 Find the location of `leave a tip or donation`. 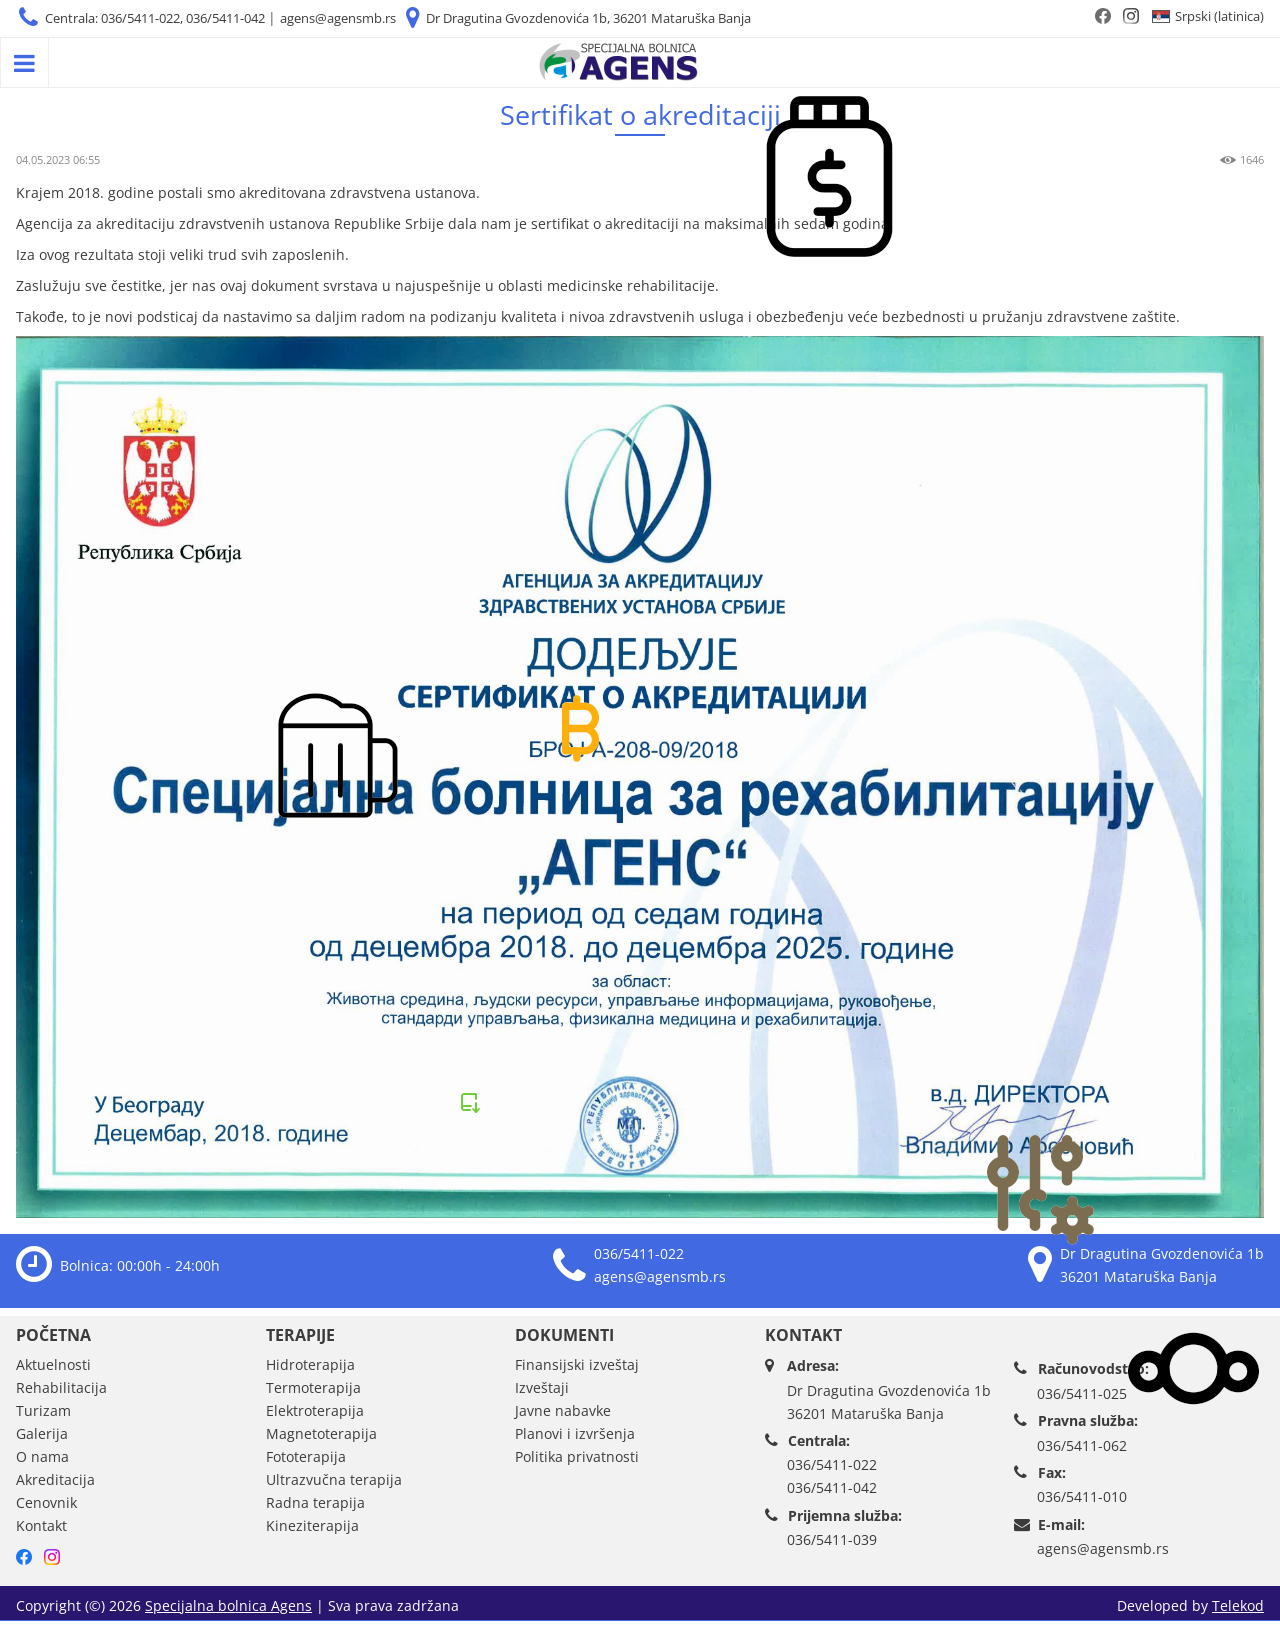

leave a tip or donation is located at coordinates (829, 176).